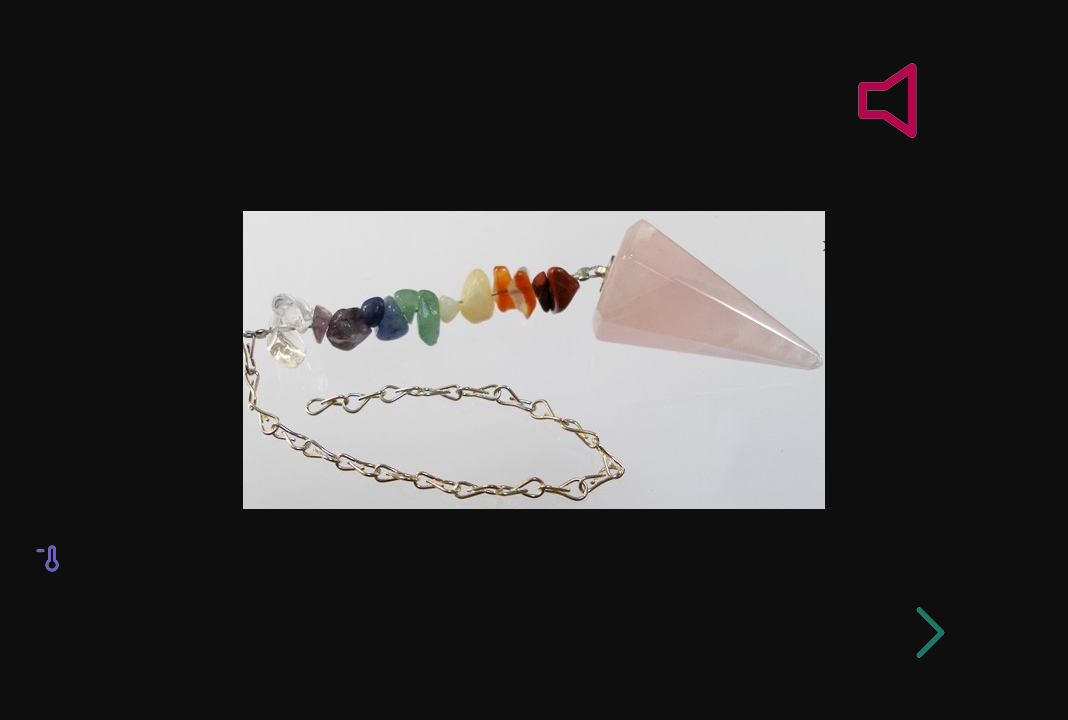  Describe the element at coordinates (930, 632) in the screenshot. I see `navigate to the next item or page` at that location.